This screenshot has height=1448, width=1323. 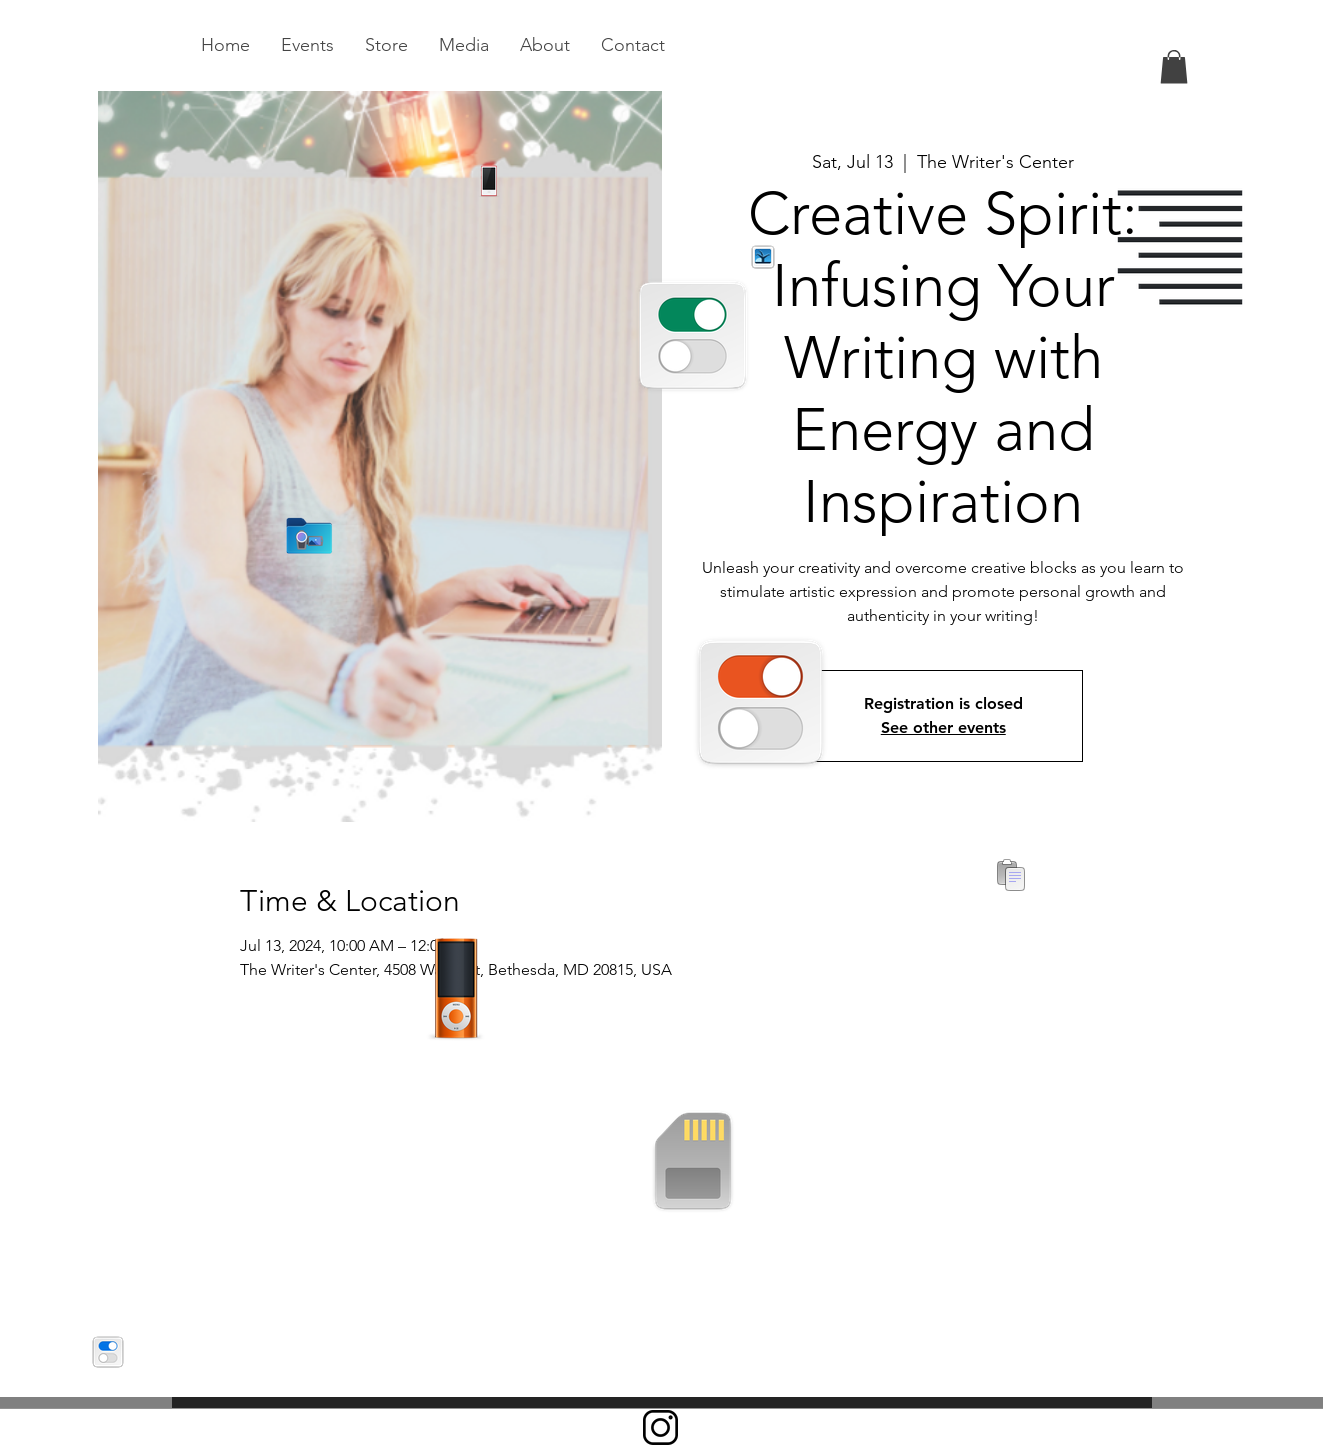 I want to click on align text to the right margin, so click(x=1180, y=250).